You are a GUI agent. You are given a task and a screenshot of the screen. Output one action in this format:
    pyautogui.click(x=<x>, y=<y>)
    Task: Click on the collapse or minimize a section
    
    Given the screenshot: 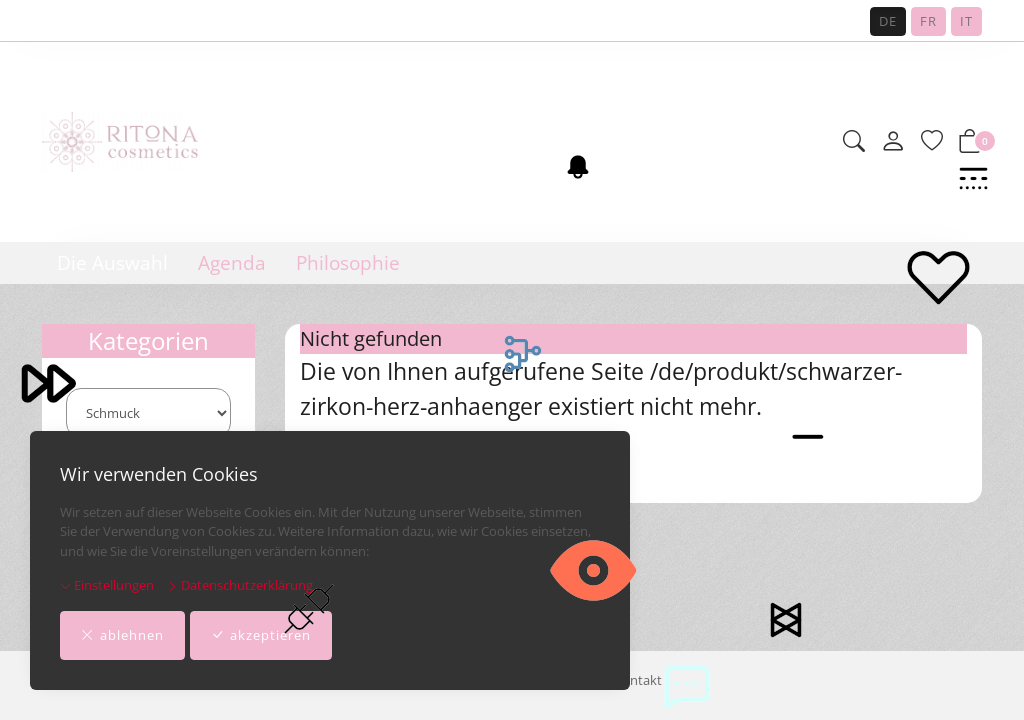 What is the action you would take?
    pyautogui.click(x=808, y=437)
    